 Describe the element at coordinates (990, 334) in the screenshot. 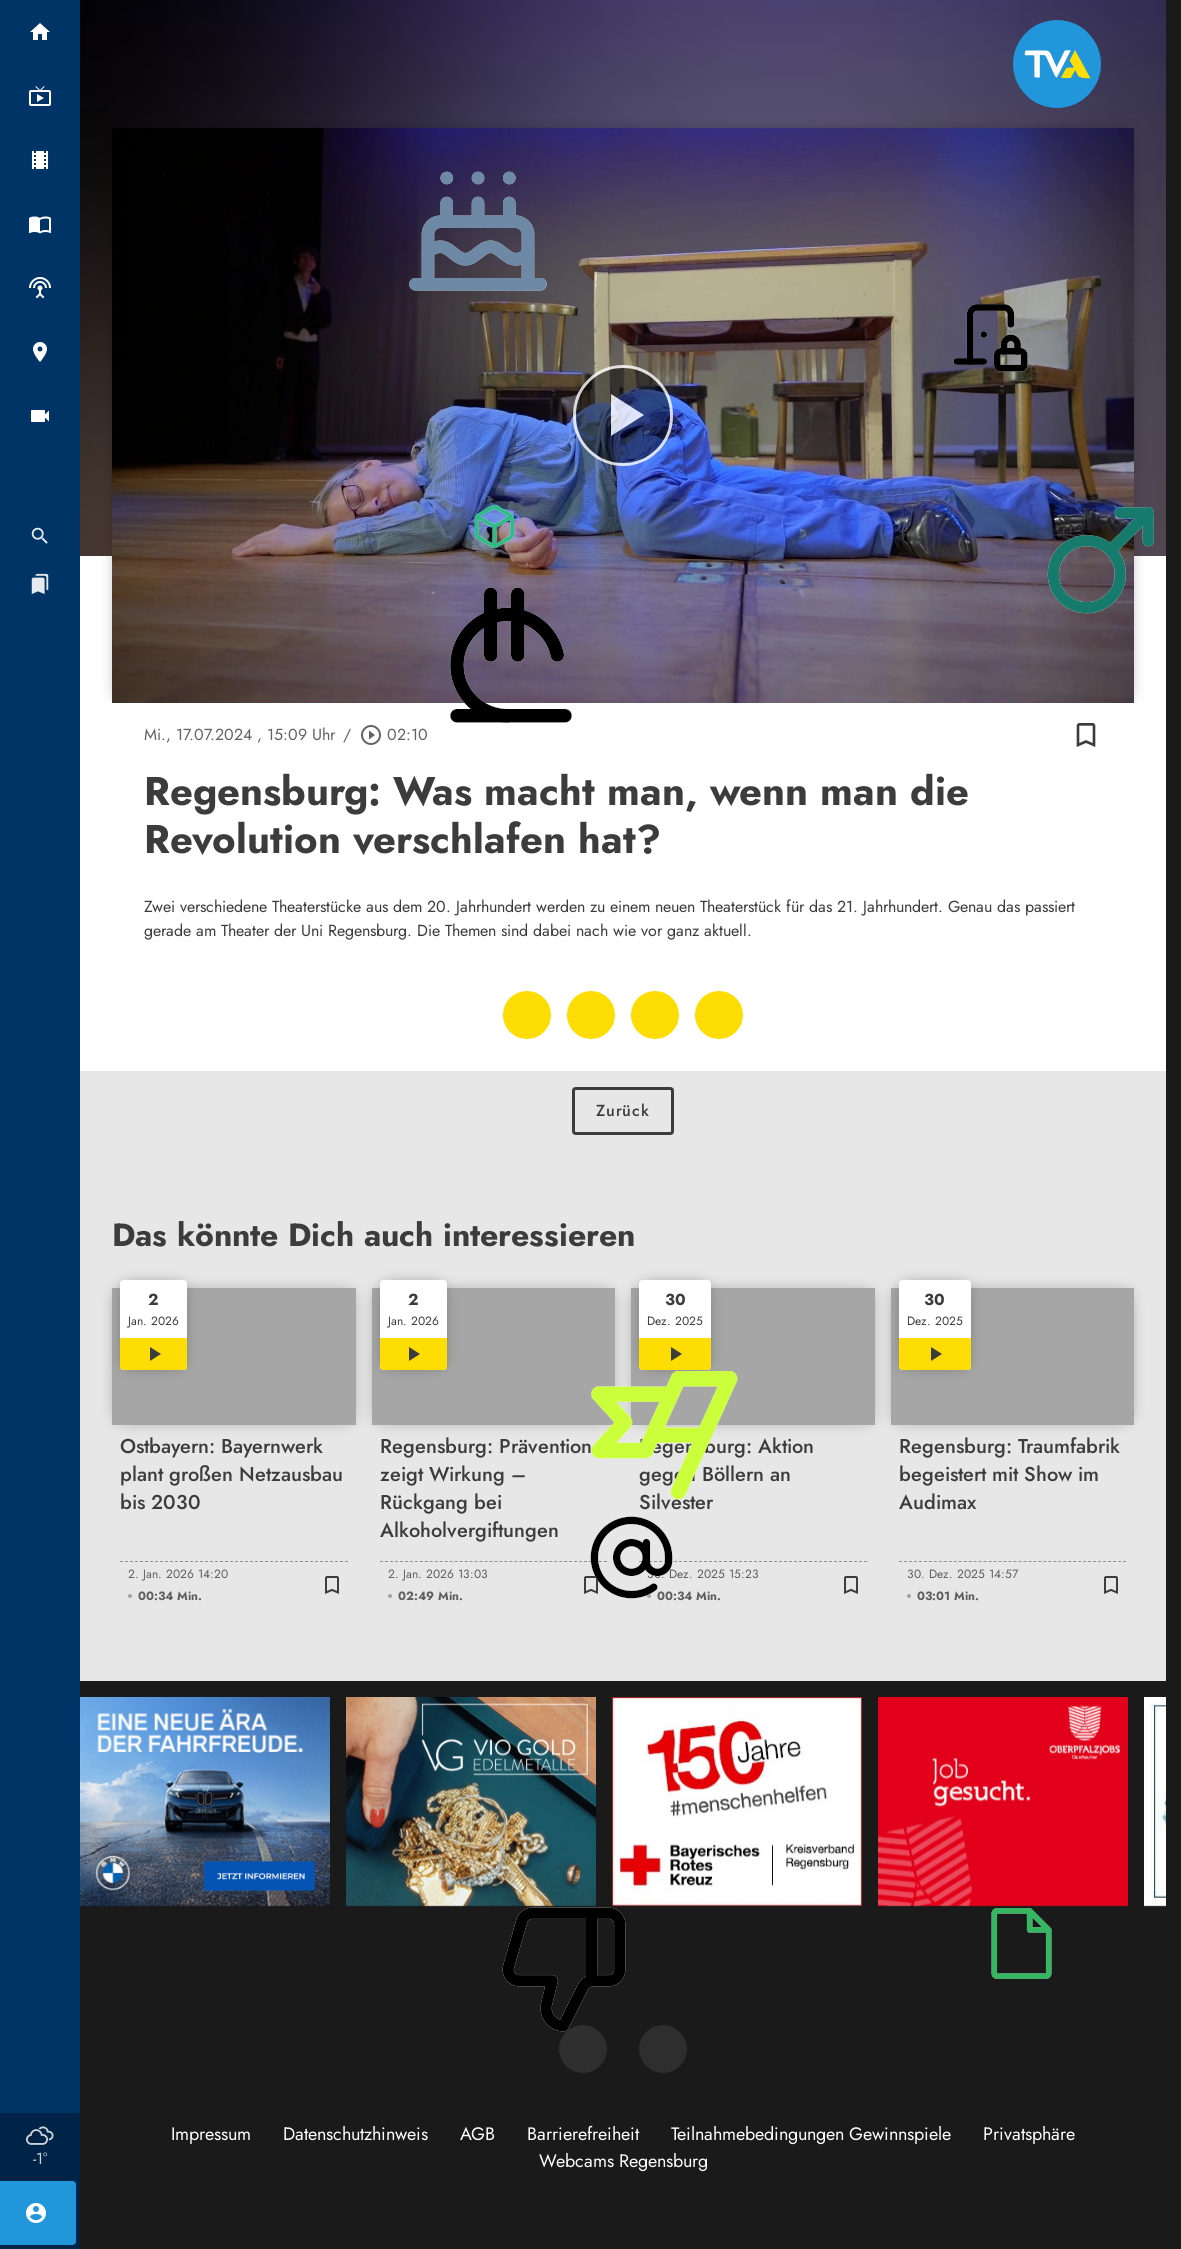

I see `indicates a locked or secured room` at that location.